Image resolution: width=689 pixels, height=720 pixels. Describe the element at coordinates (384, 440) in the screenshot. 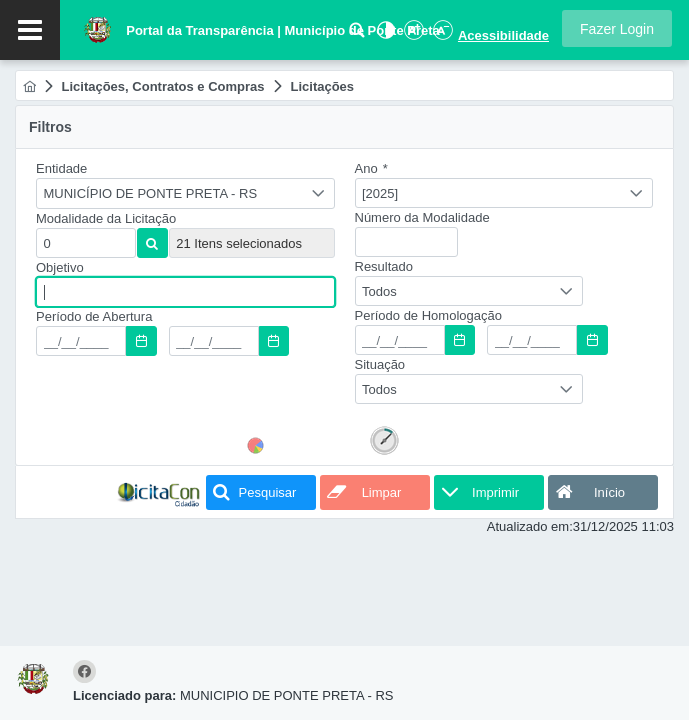

I see `open sysprof system profiler` at that location.